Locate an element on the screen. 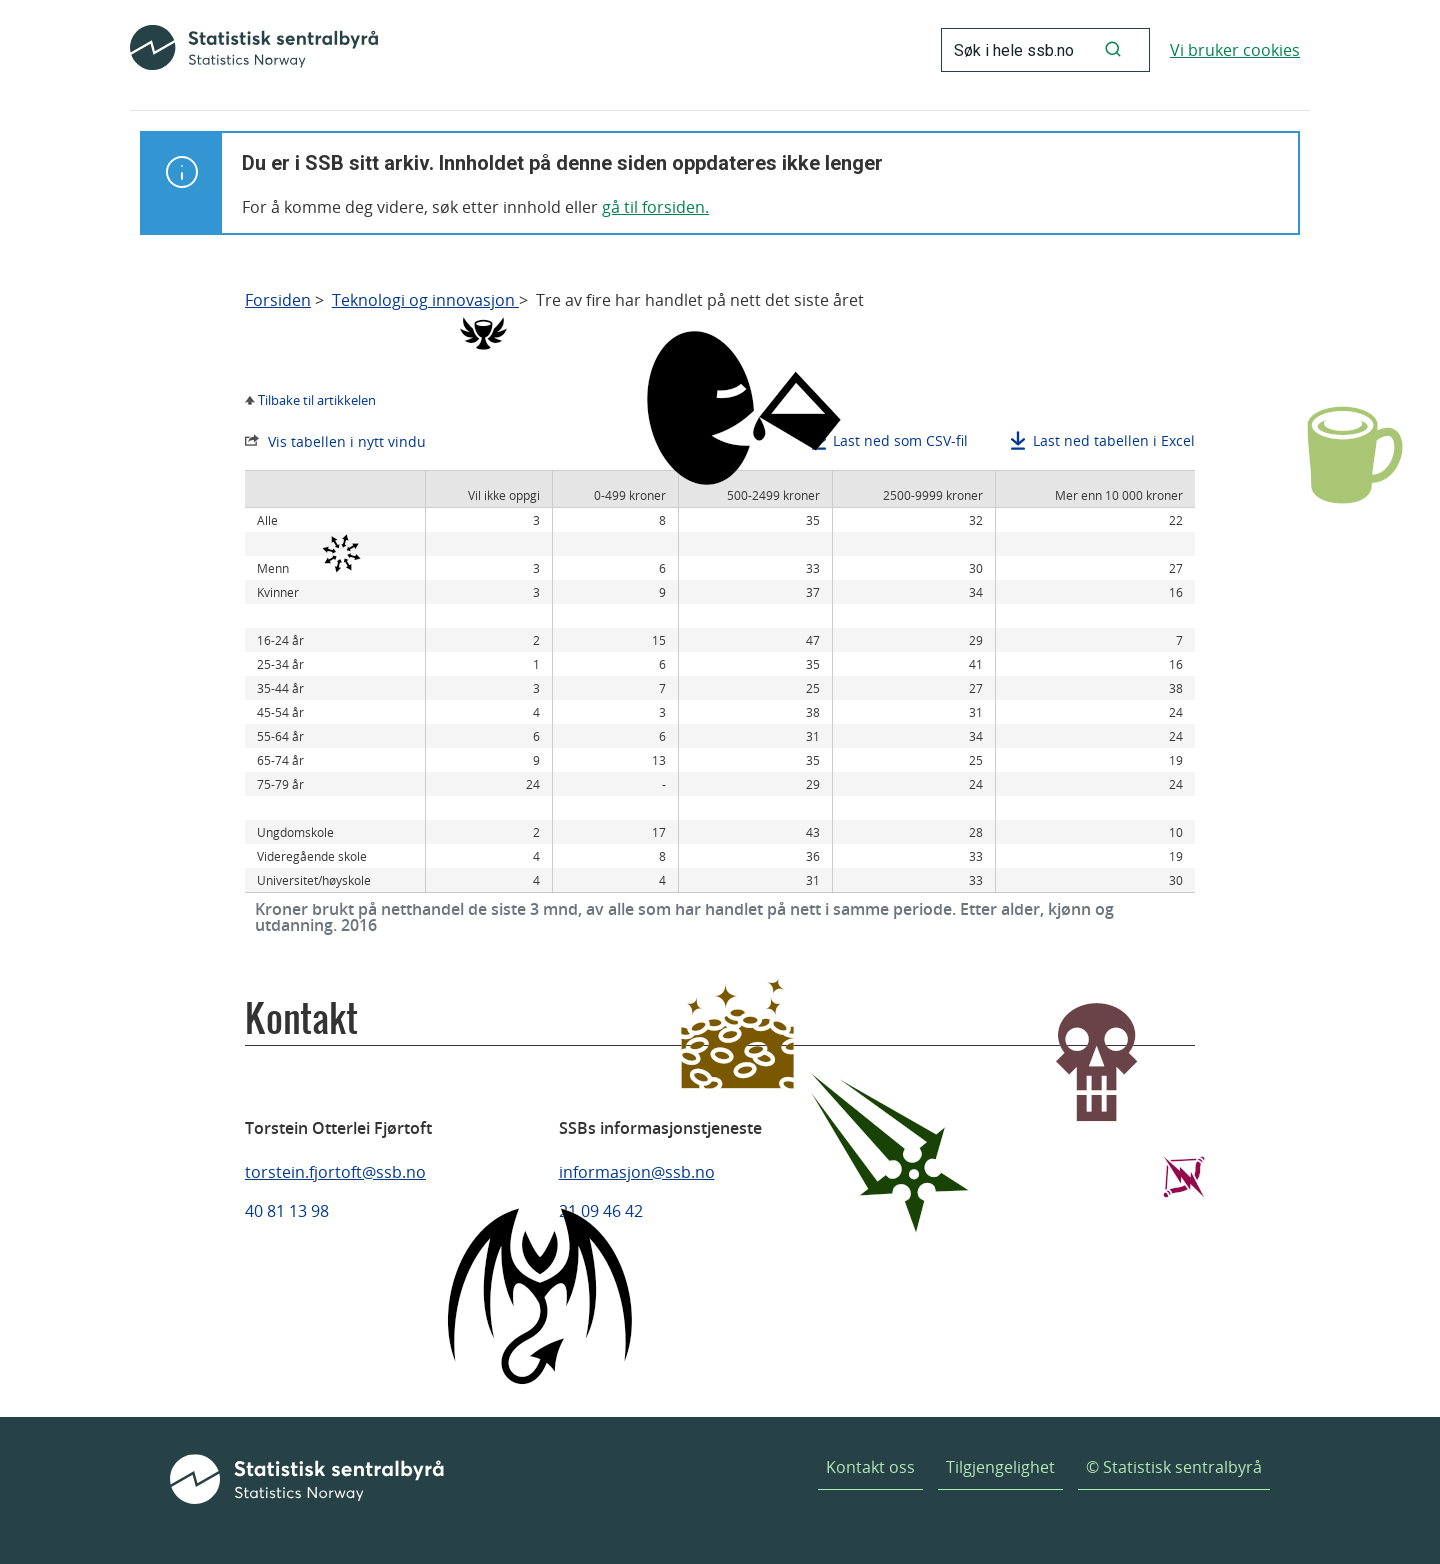 This screenshot has width=1440, height=1564. indicates player death or game over state is located at coordinates (1096, 1061).